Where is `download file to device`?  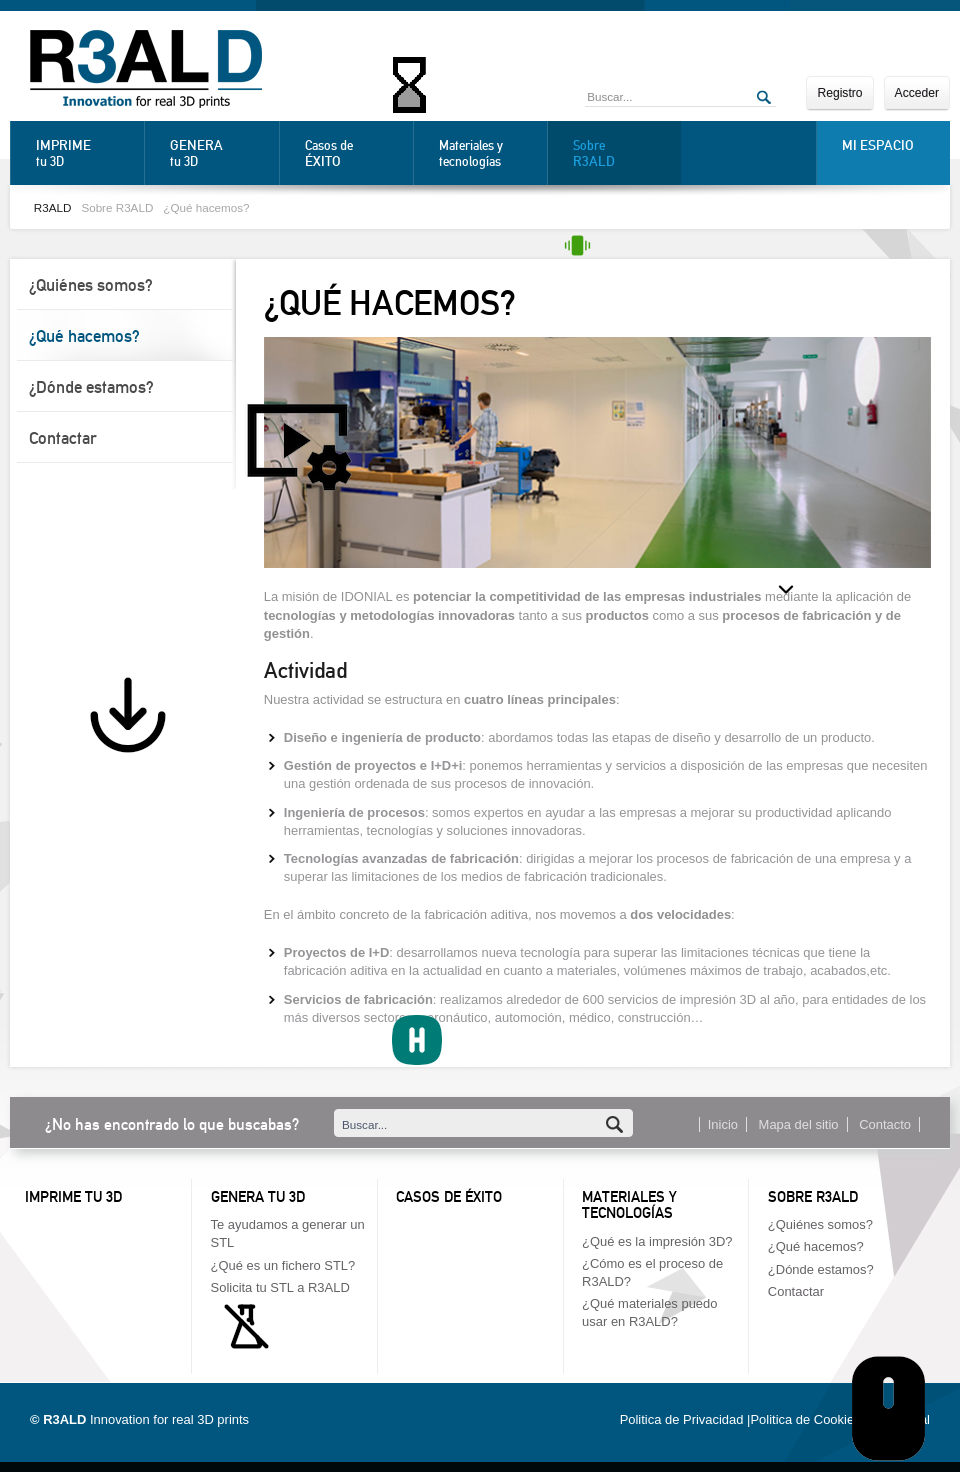
download file to device is located at coordinates (128, 715).